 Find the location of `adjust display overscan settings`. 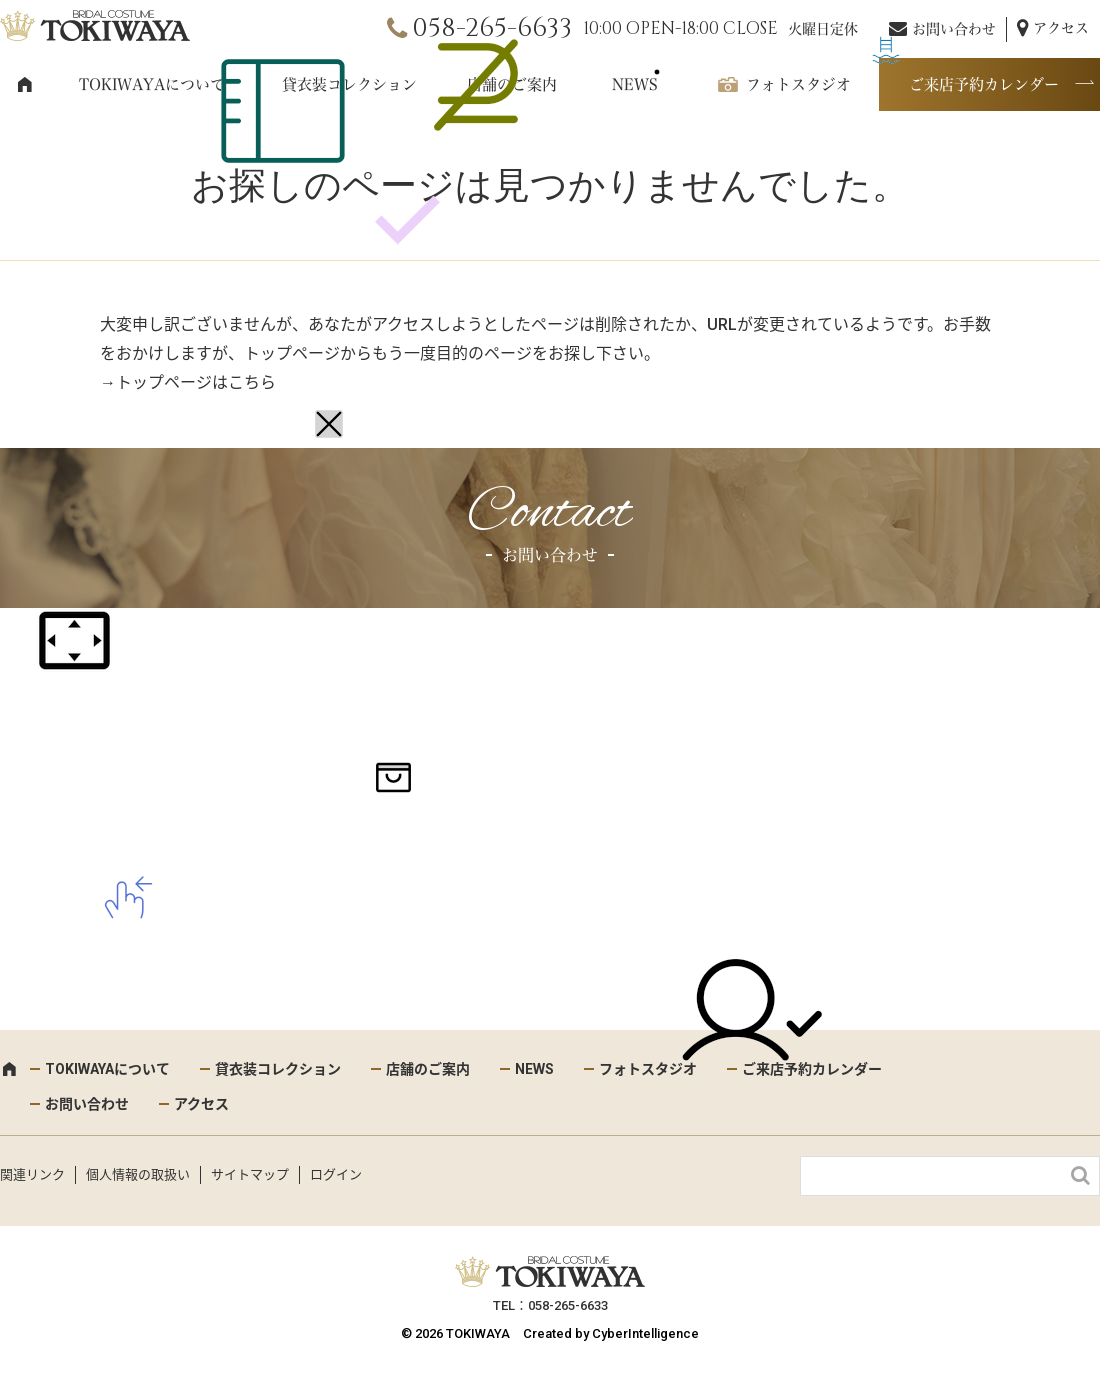

adjust display overscan settings is located at coordinates (74, 640).